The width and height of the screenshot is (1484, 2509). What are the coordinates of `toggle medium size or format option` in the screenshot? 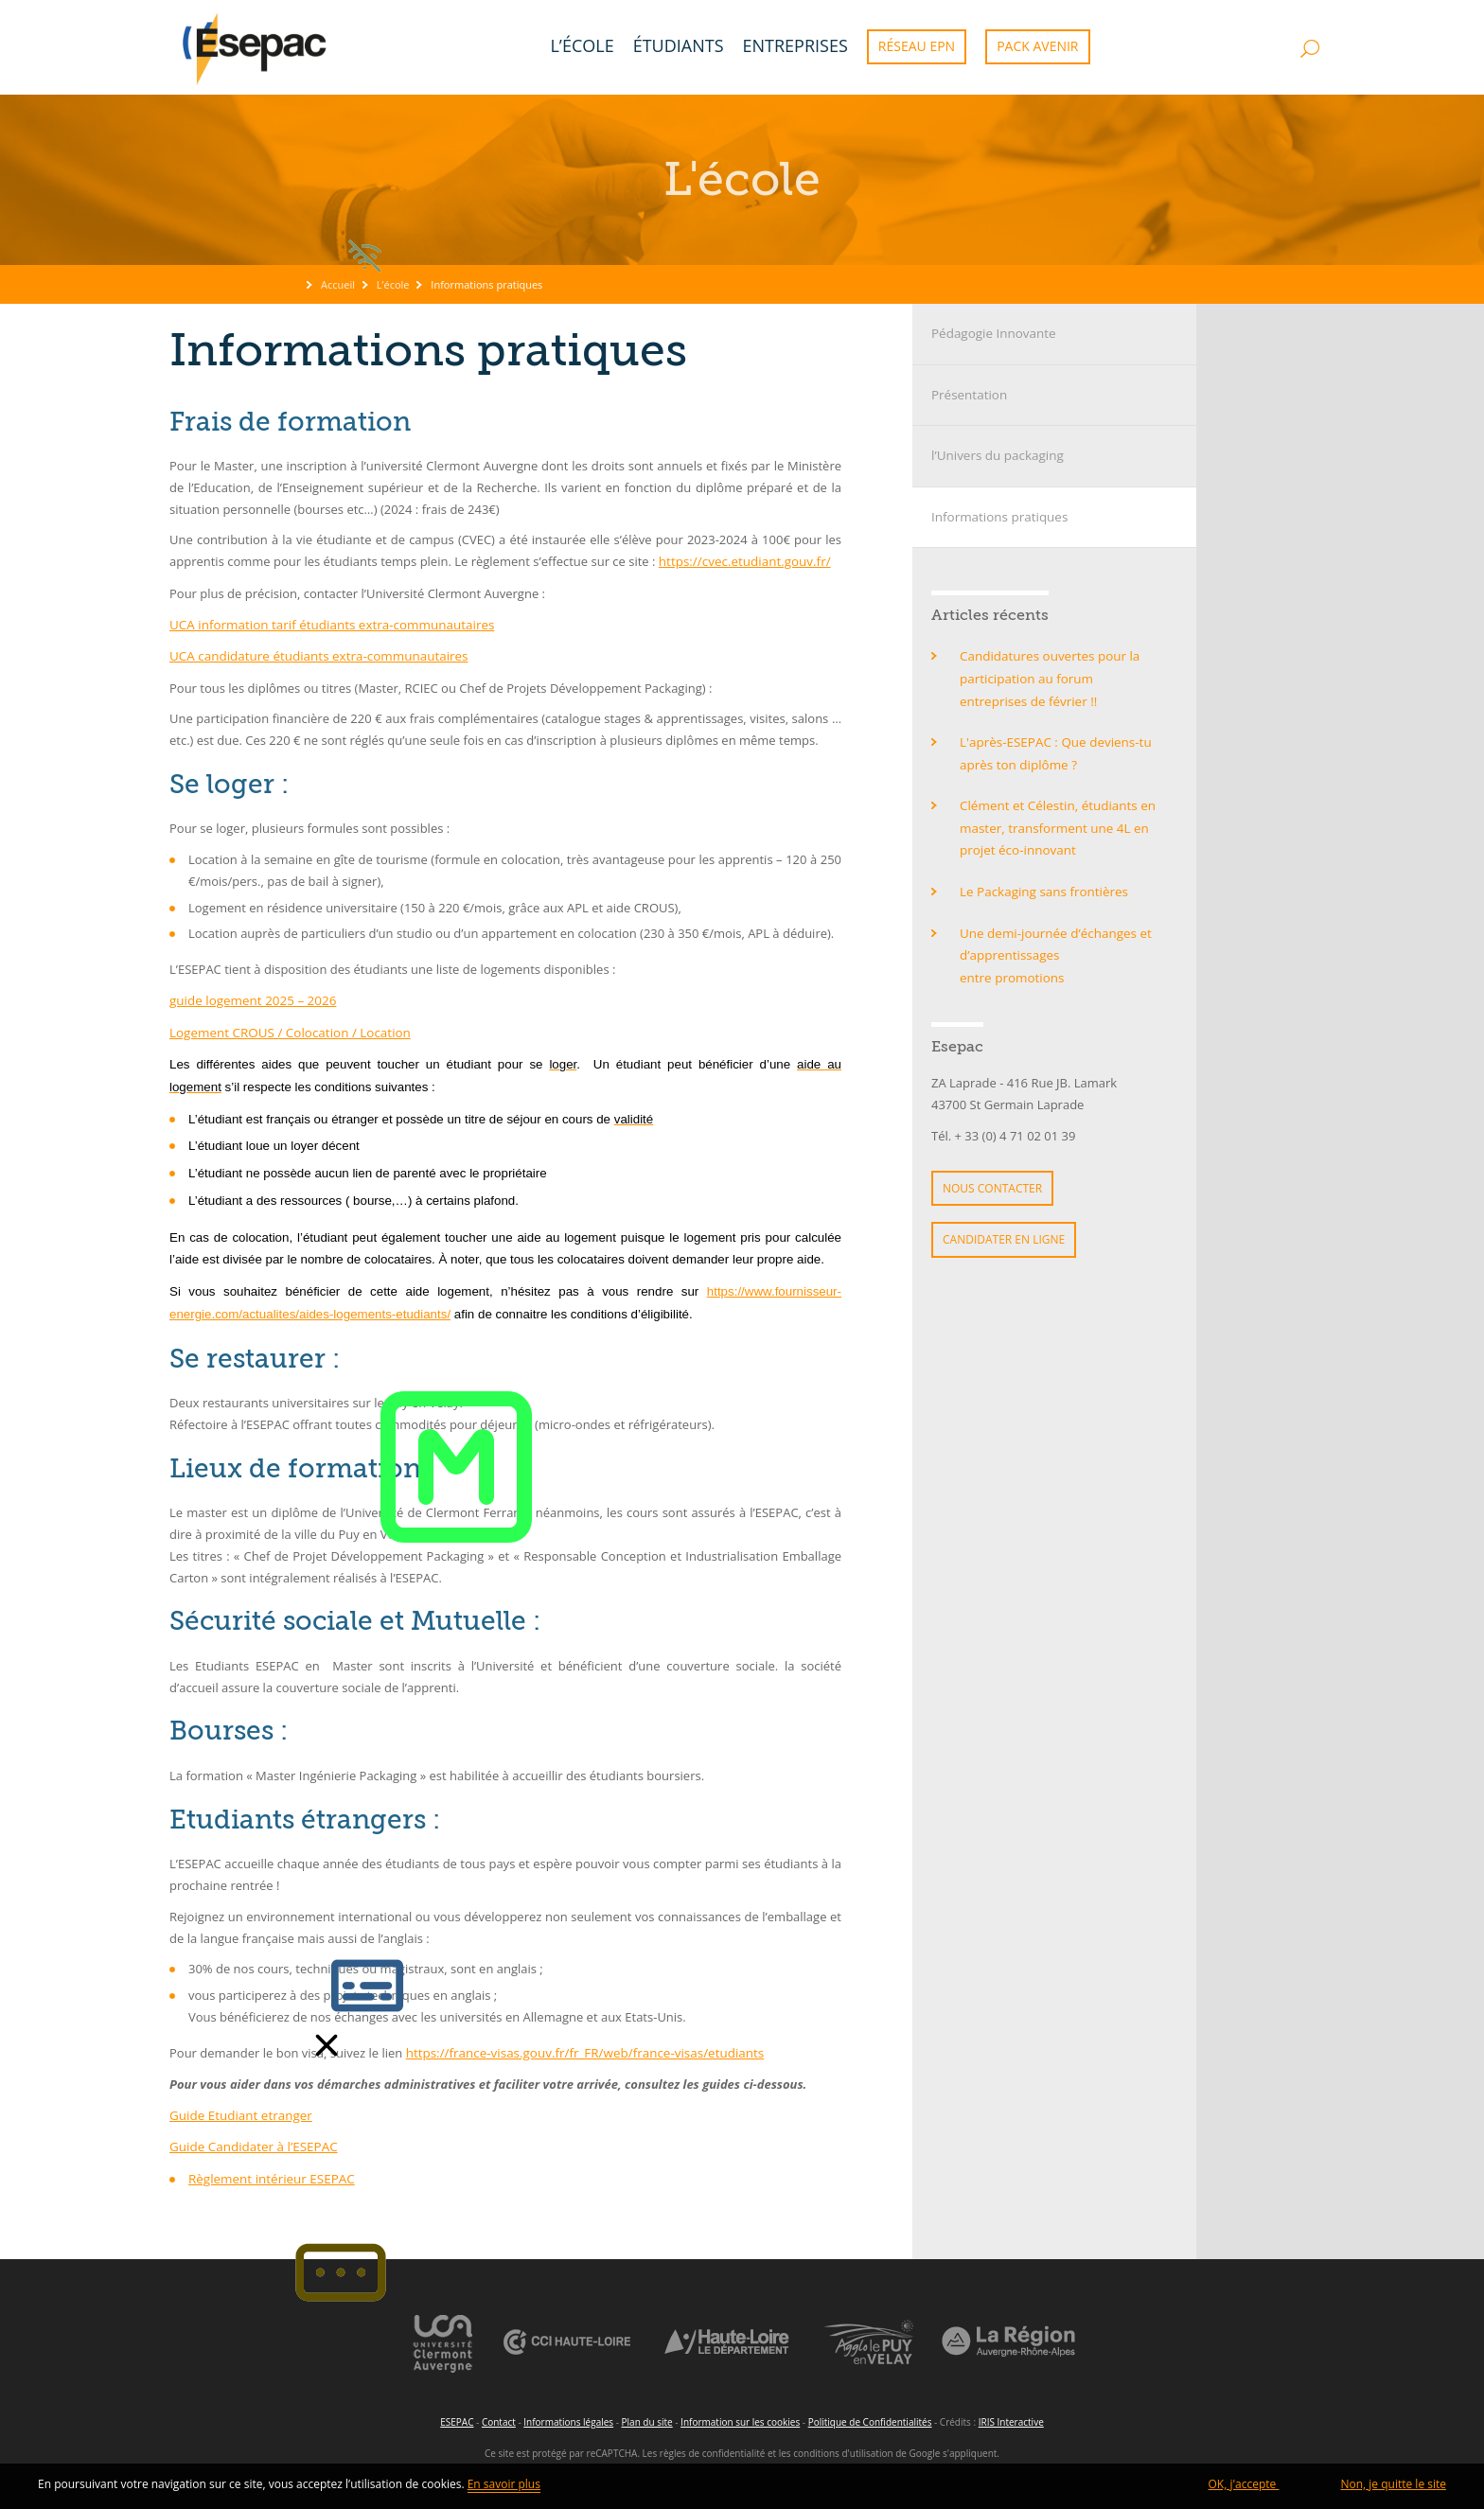 It's located at (456, 1467).